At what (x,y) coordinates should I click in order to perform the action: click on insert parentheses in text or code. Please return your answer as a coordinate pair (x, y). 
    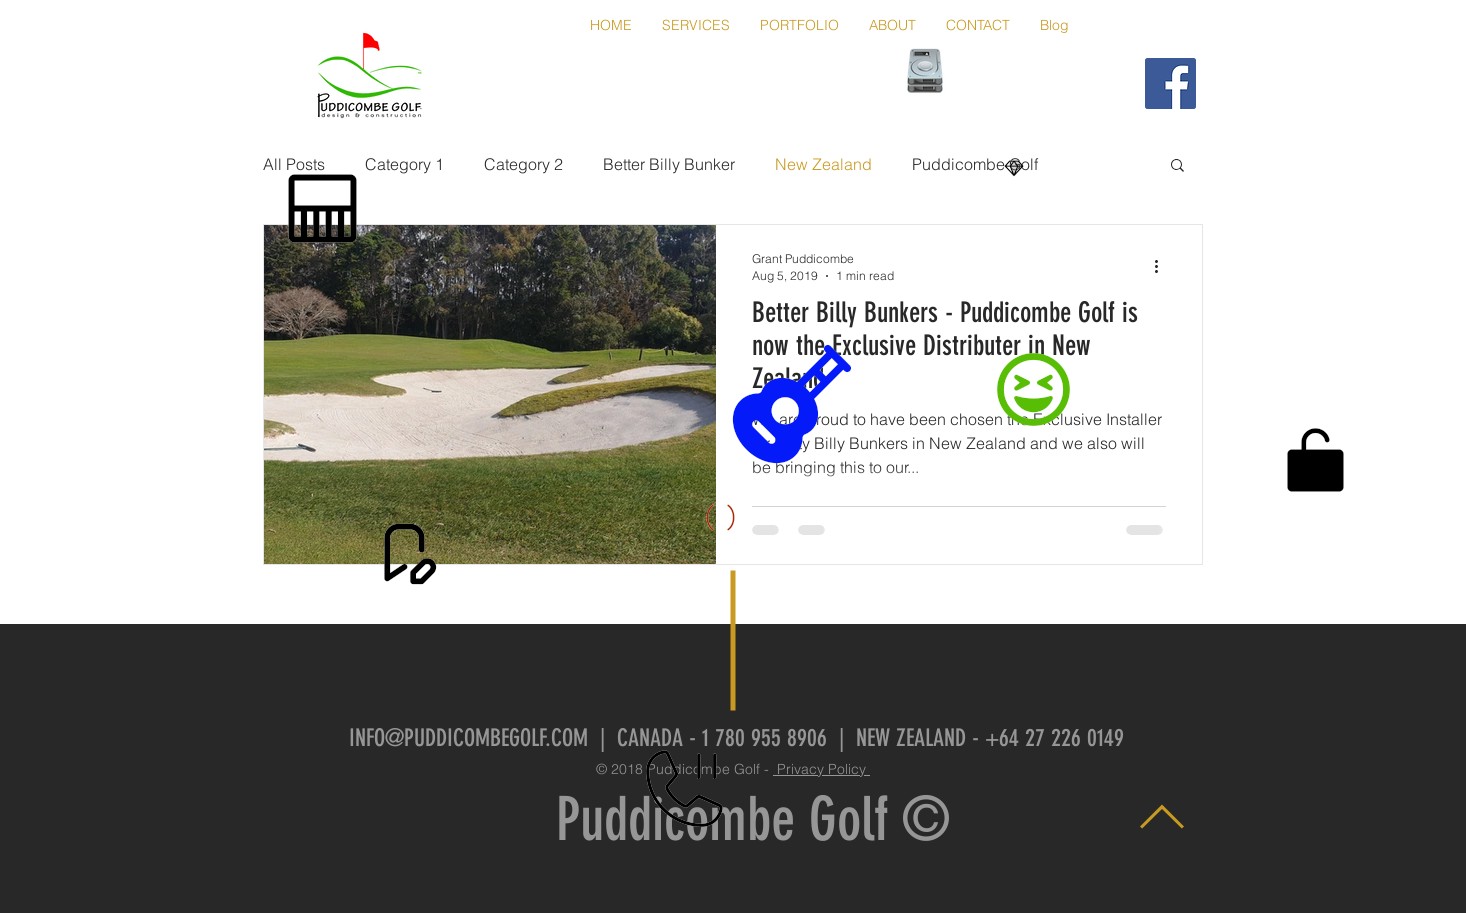
    Looking at the image, I should click on (720, 517).